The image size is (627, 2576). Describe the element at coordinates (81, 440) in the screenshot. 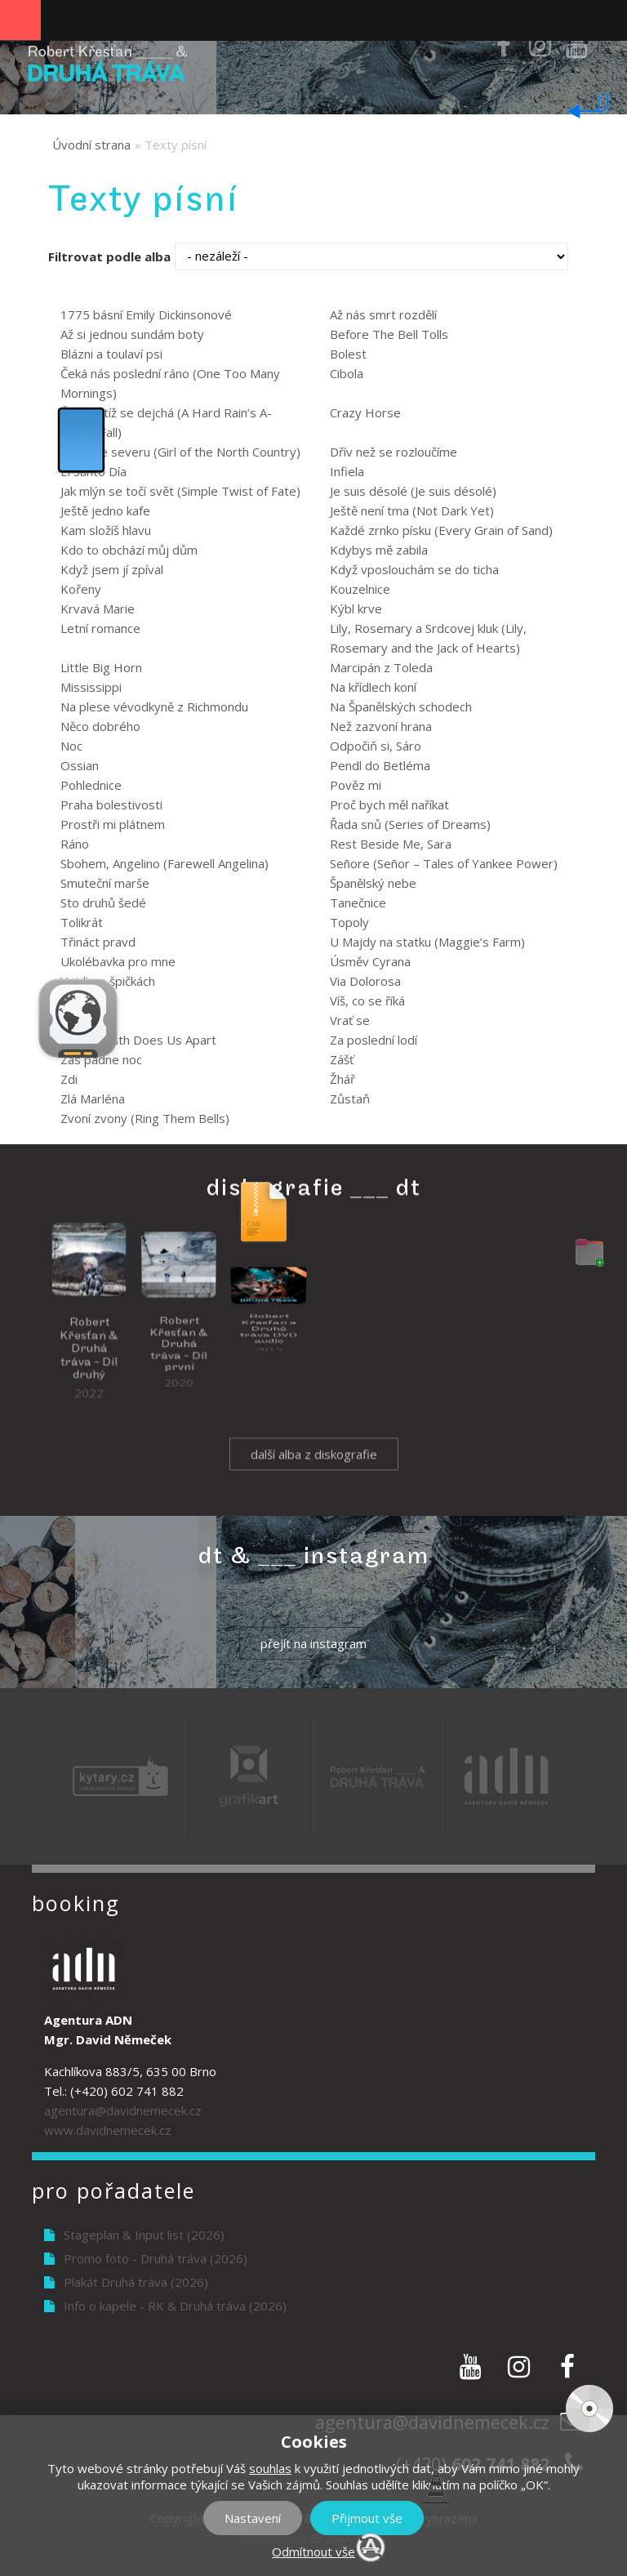

I see `iPad Pro device connected to your system` at that location.